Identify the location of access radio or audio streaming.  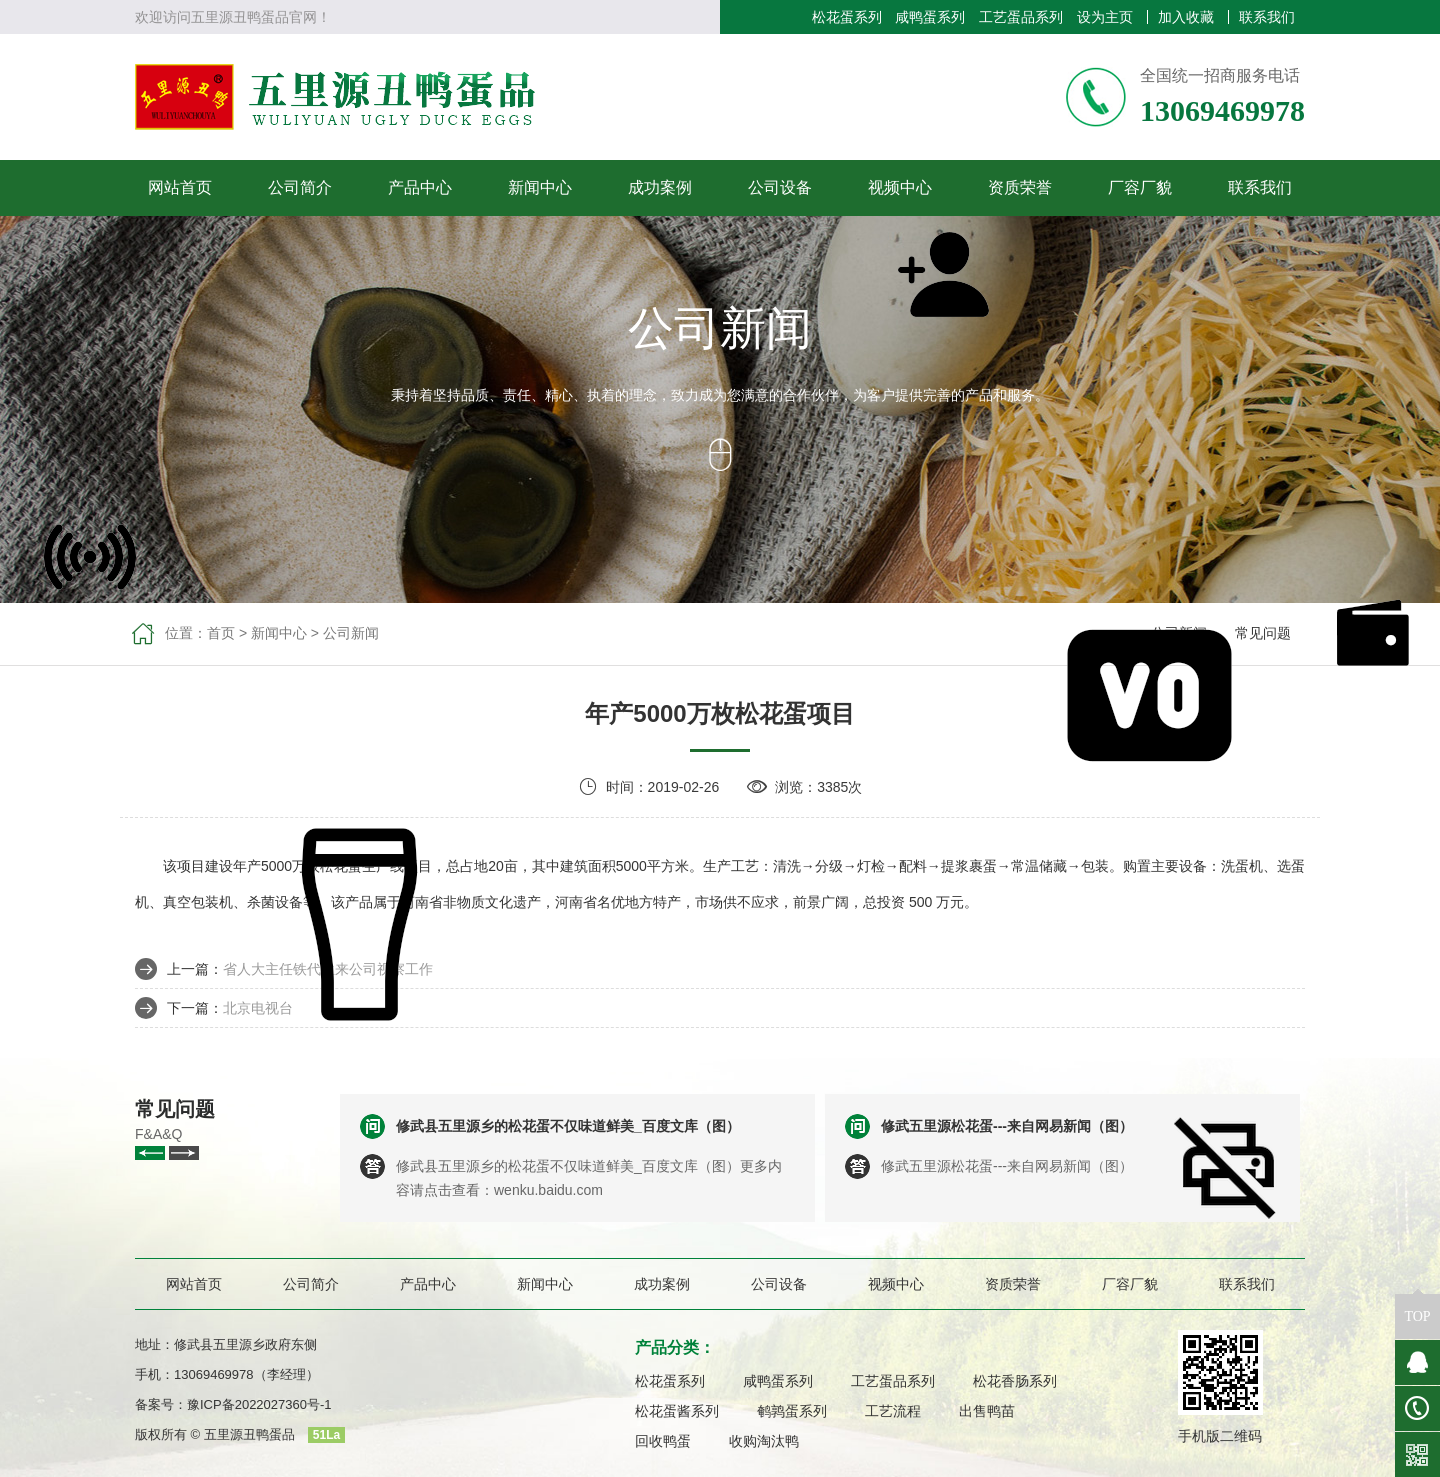
(90, 557).